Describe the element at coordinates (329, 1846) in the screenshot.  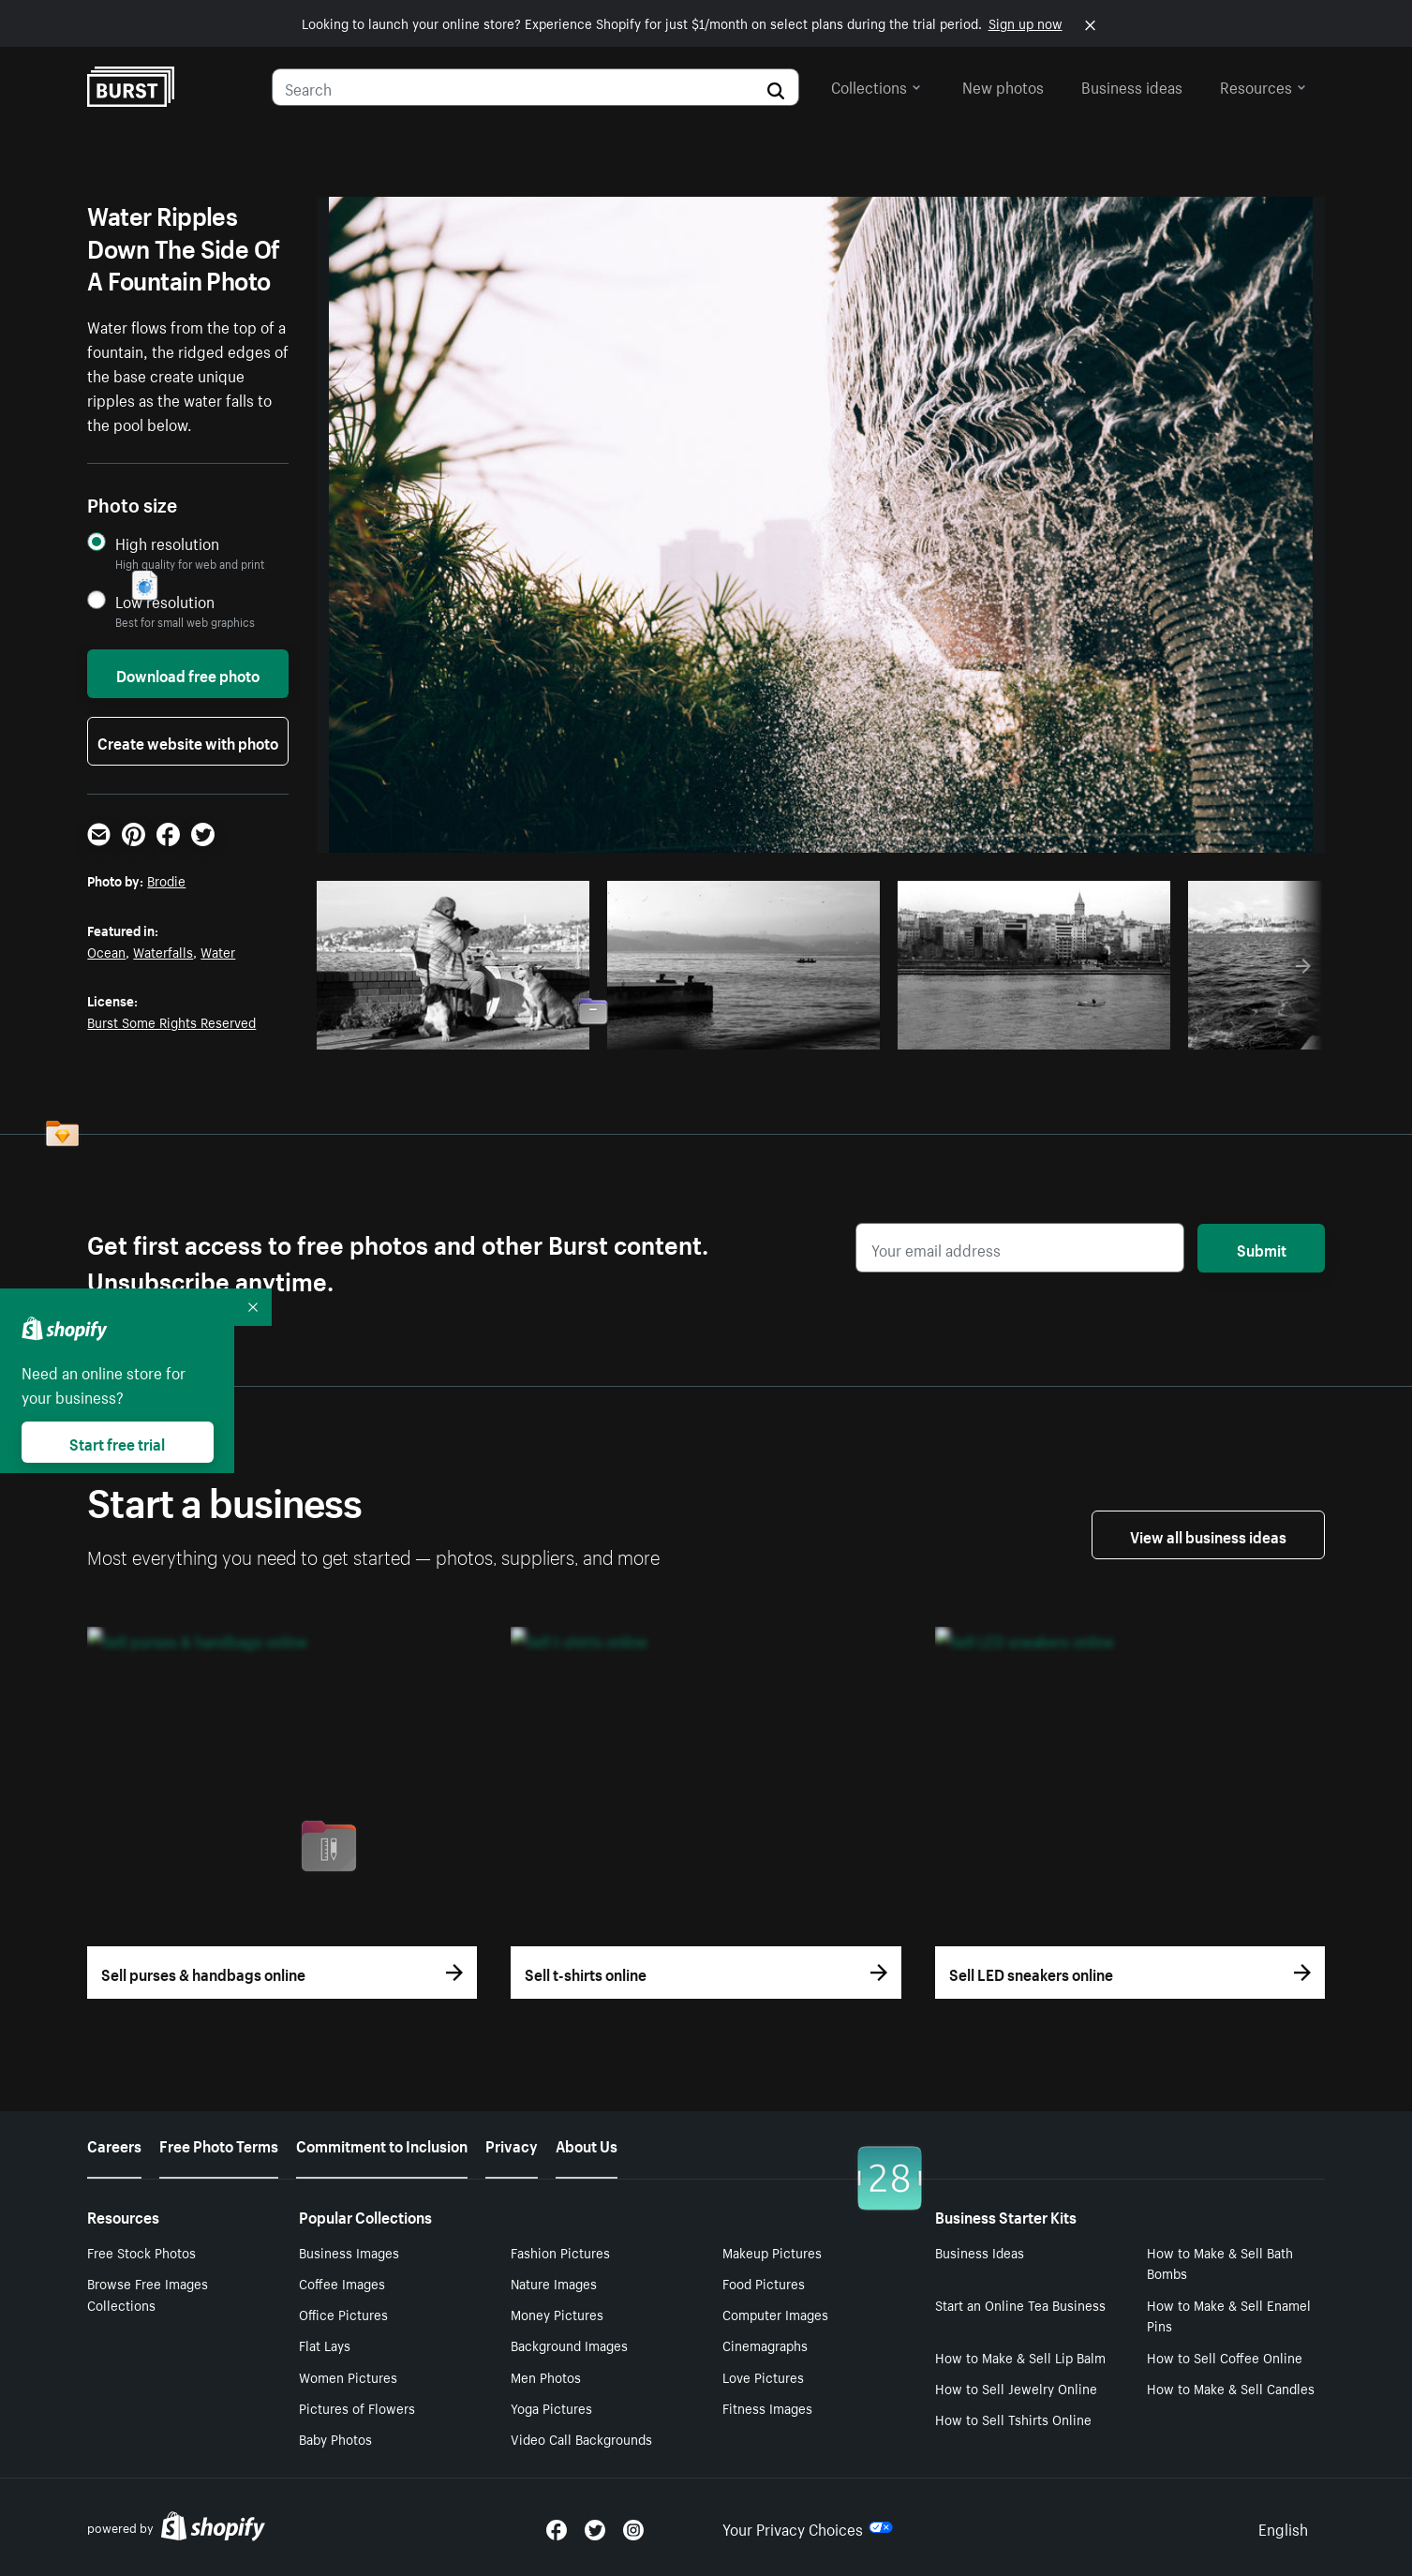
I see `open templates folder` at that location.